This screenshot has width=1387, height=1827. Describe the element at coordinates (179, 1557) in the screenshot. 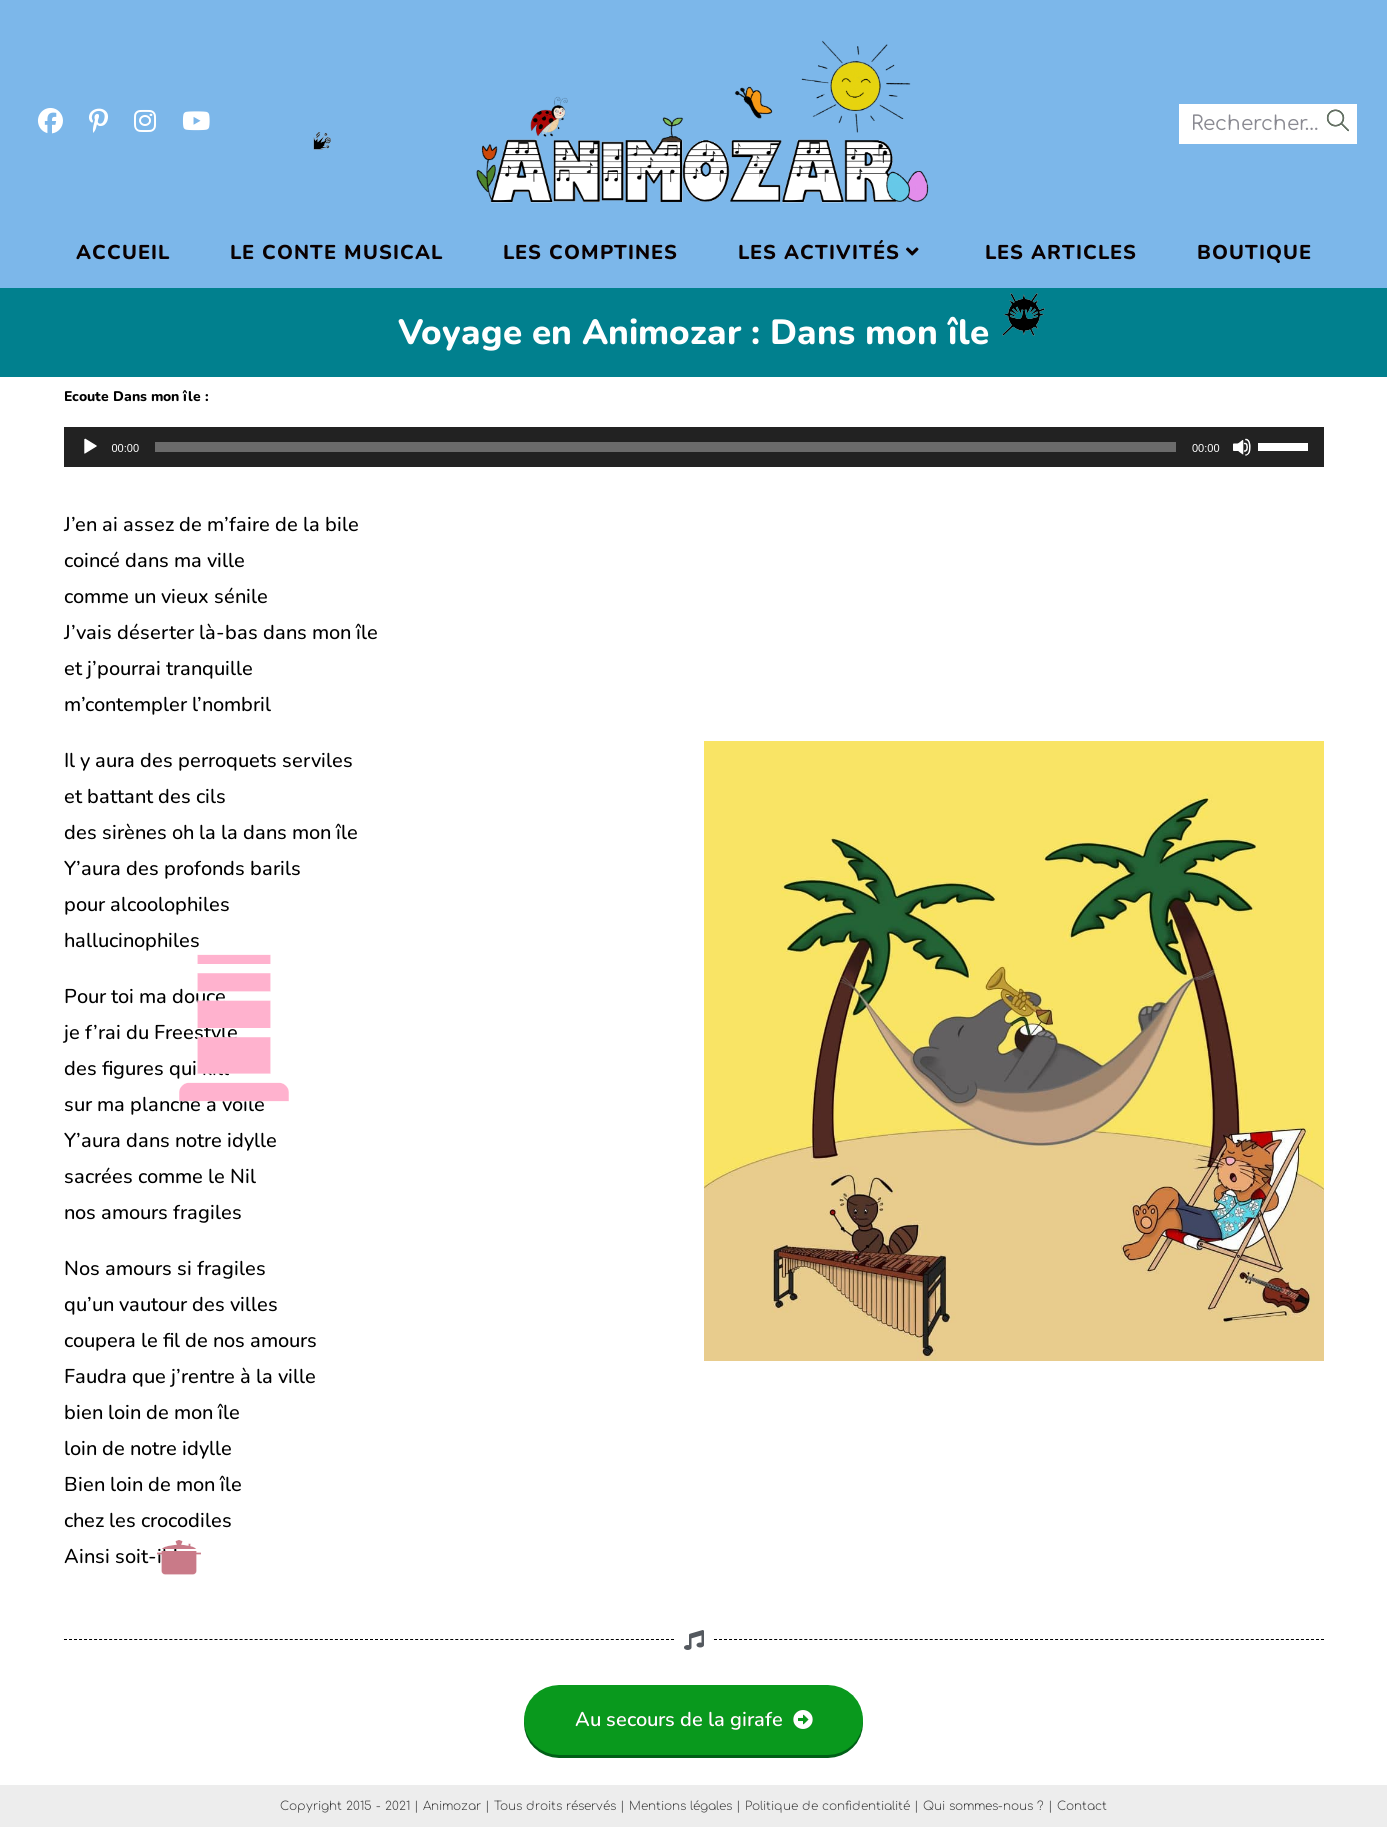

I see `access cooking or recipe features` at that location.